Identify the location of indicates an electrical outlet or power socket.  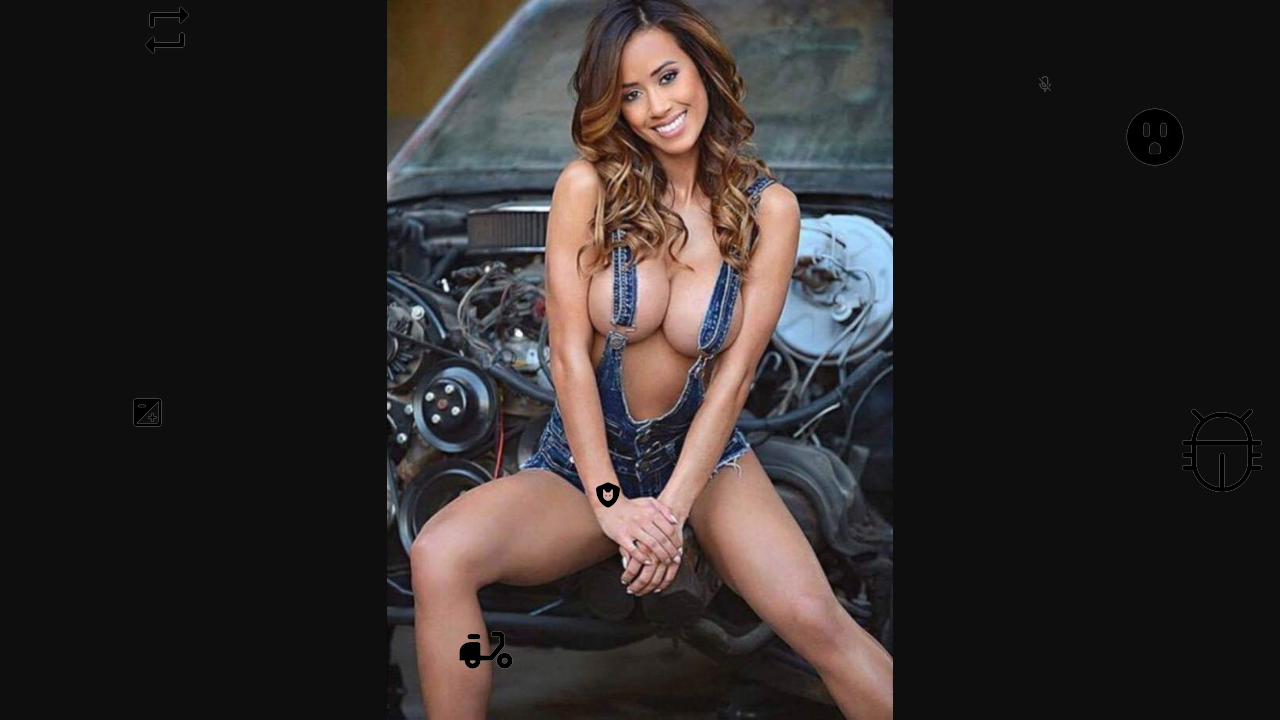
(1155, 137).